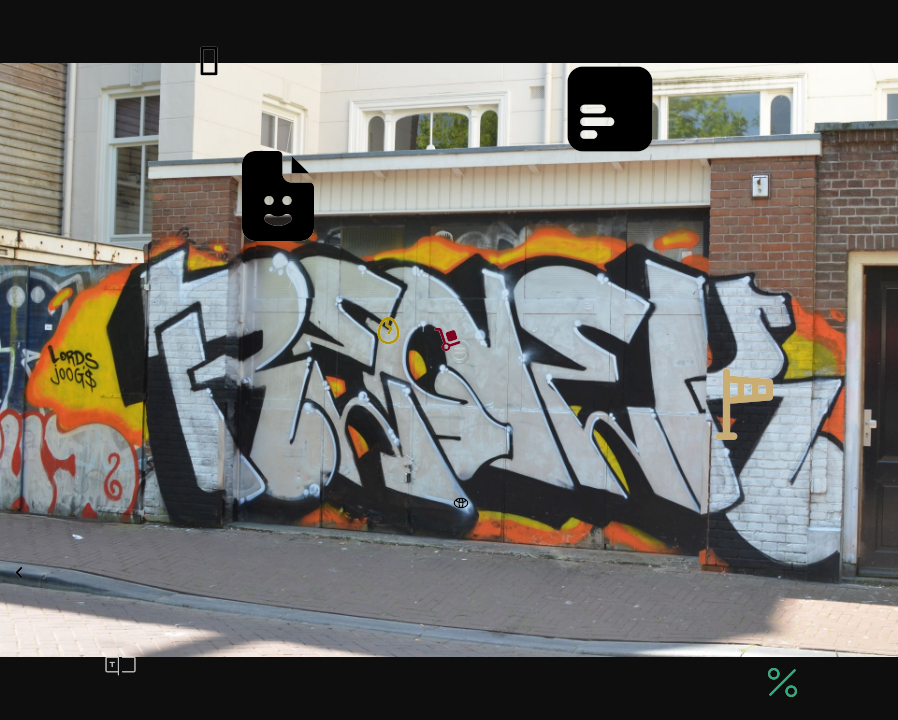 This screenshot has width=898, height=720. Describe the element at coordinates (19, 572) in the screenshot. I see `go back to the previous screen` at that location.